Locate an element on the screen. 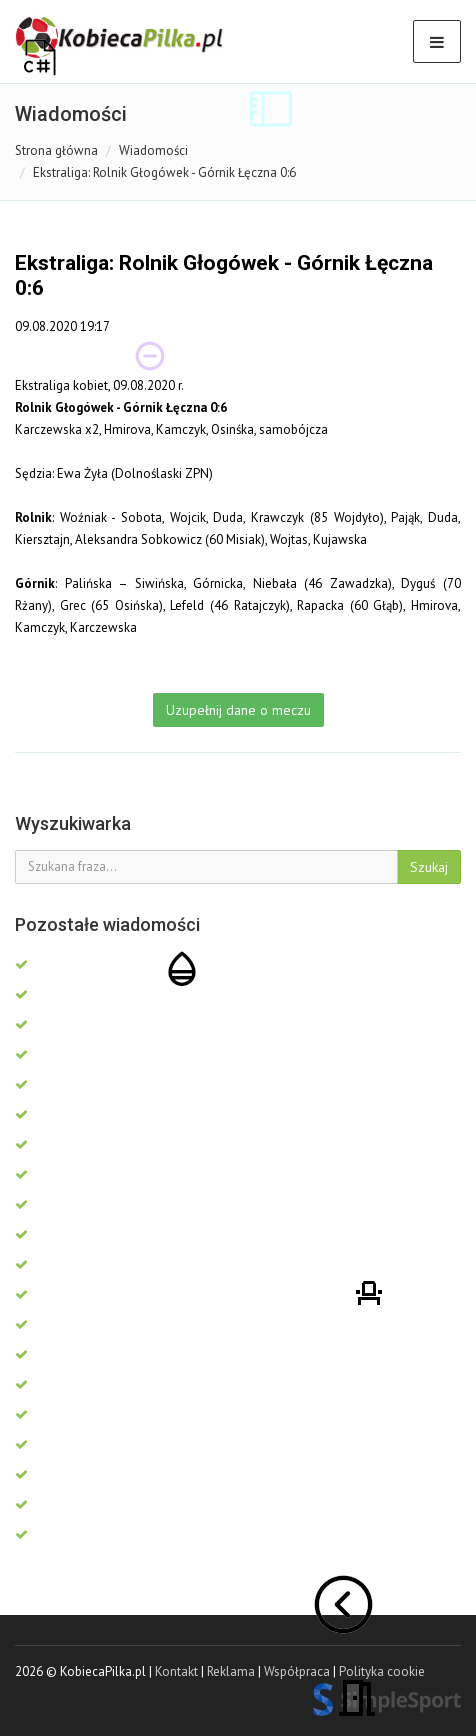 The width and height of the screenshot is (476, 1736). toggle the sidebar panel is located at coordinates (271, 109).